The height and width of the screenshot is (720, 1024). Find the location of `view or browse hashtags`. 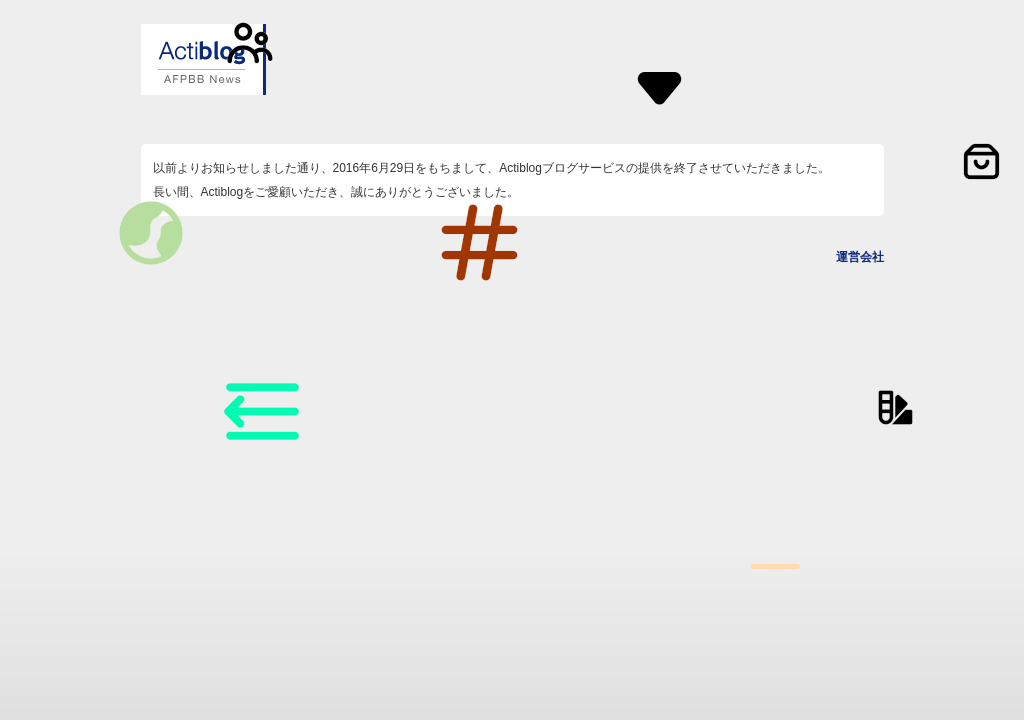

view or browse hashtags is located at coordinates (479, 242).